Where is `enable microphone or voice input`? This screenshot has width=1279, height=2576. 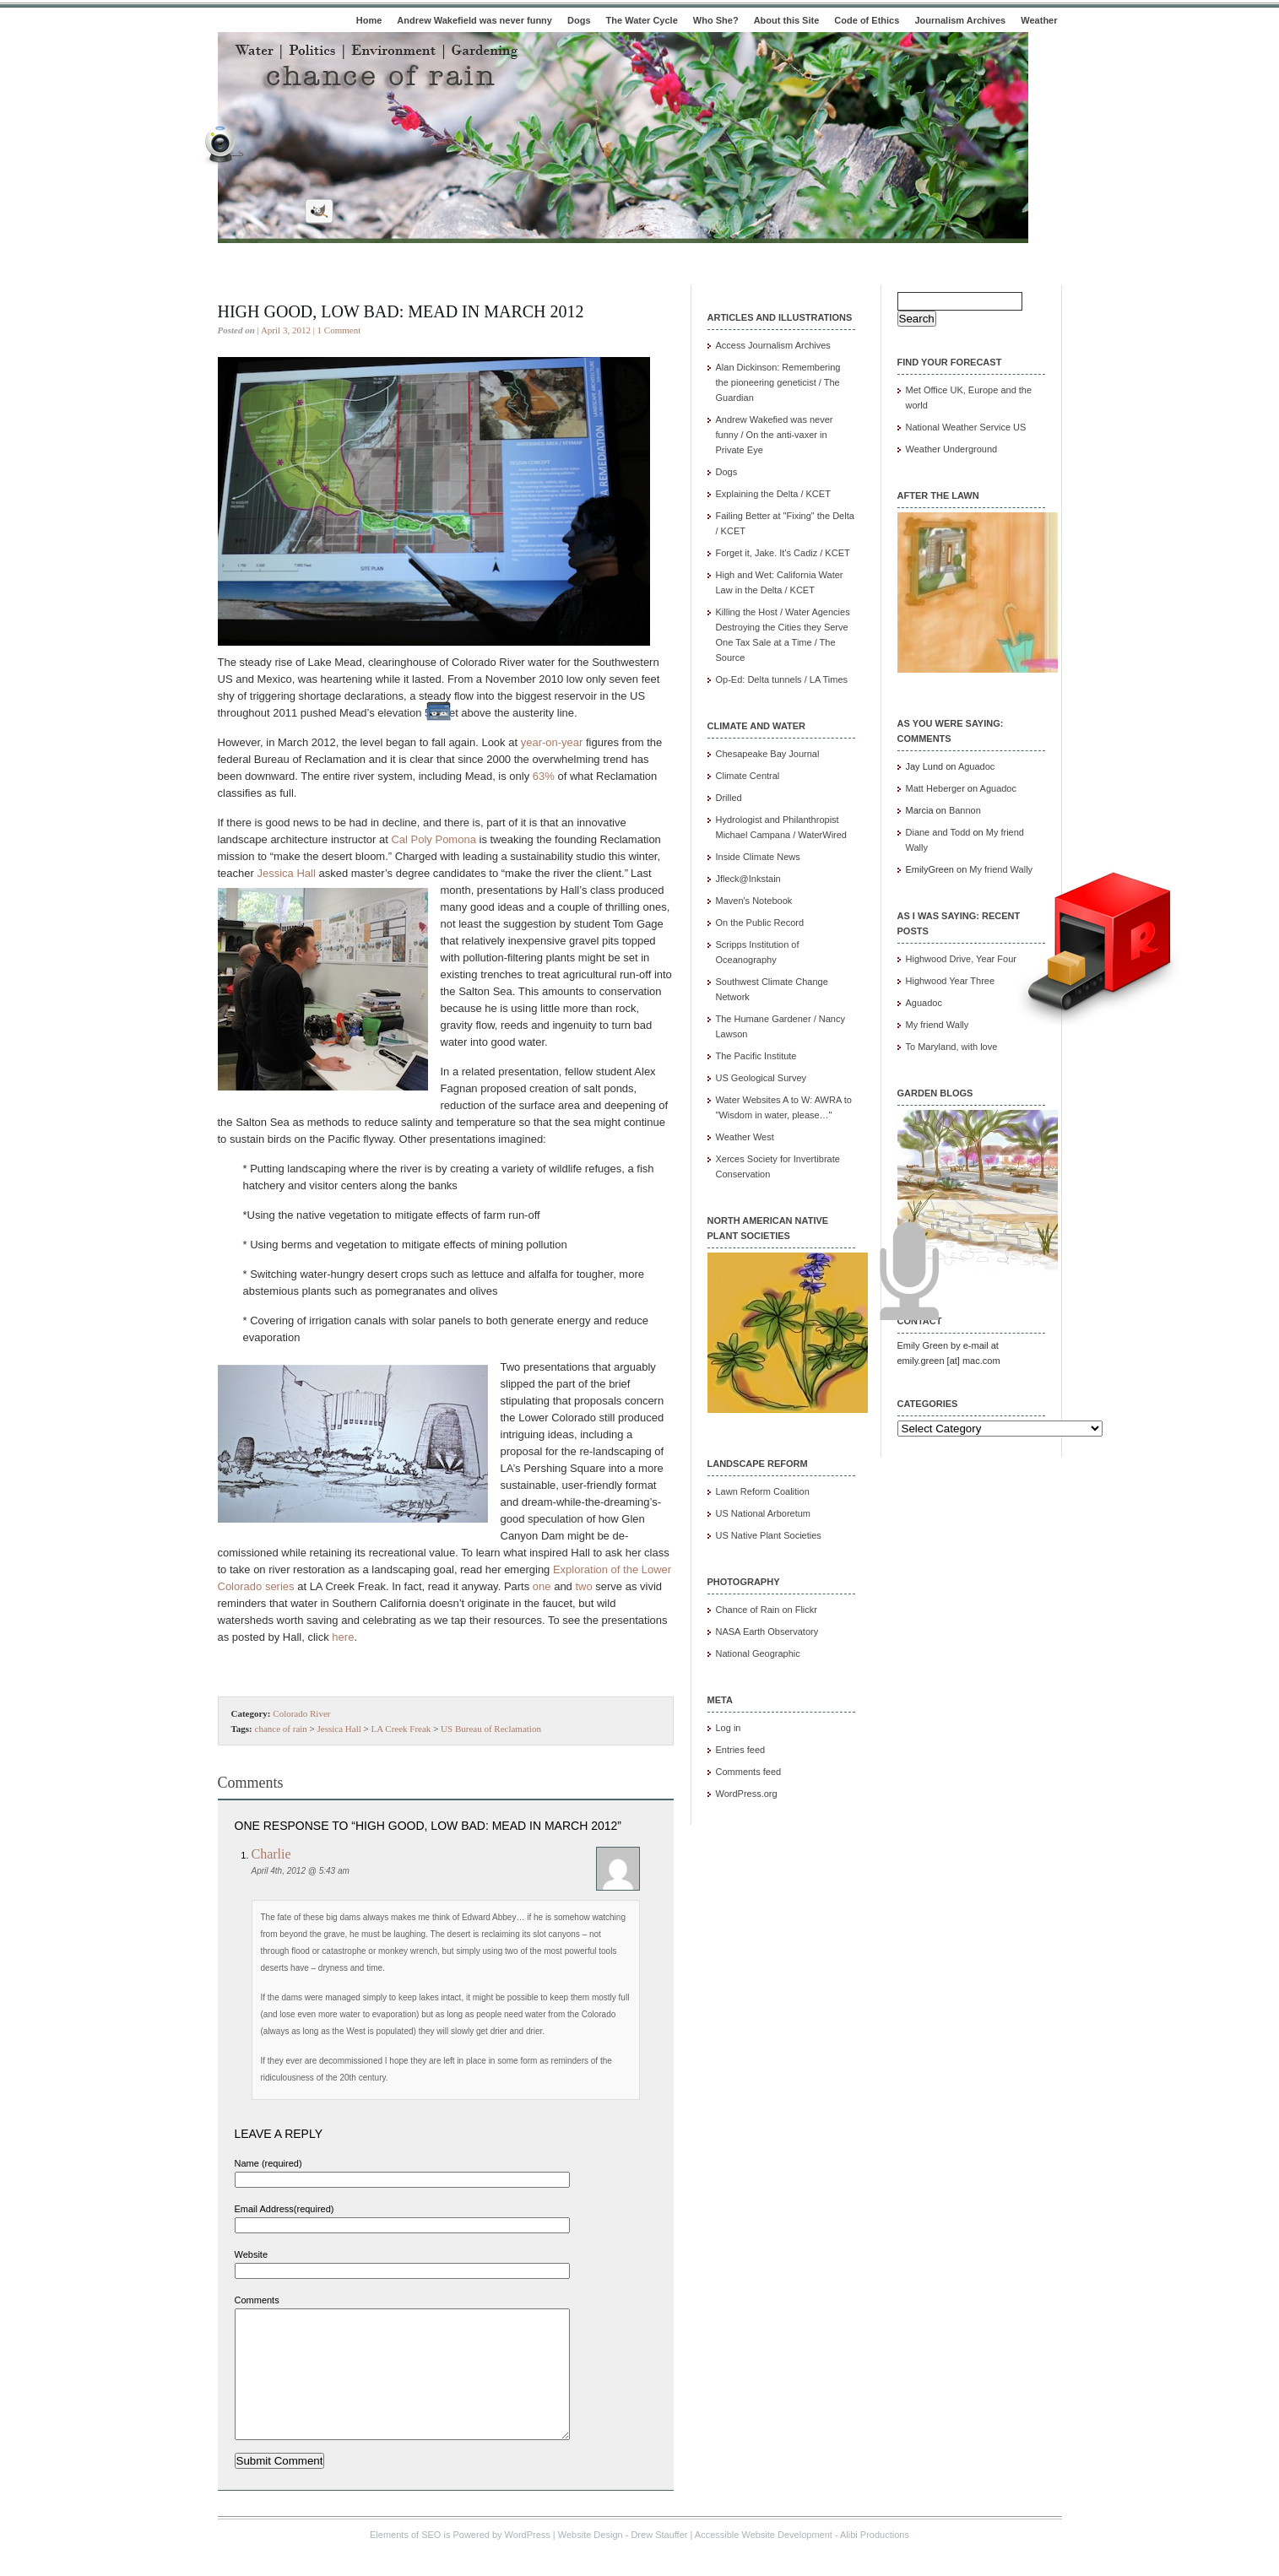 enable microphone or voice input is located at coordinates (913, 1268).